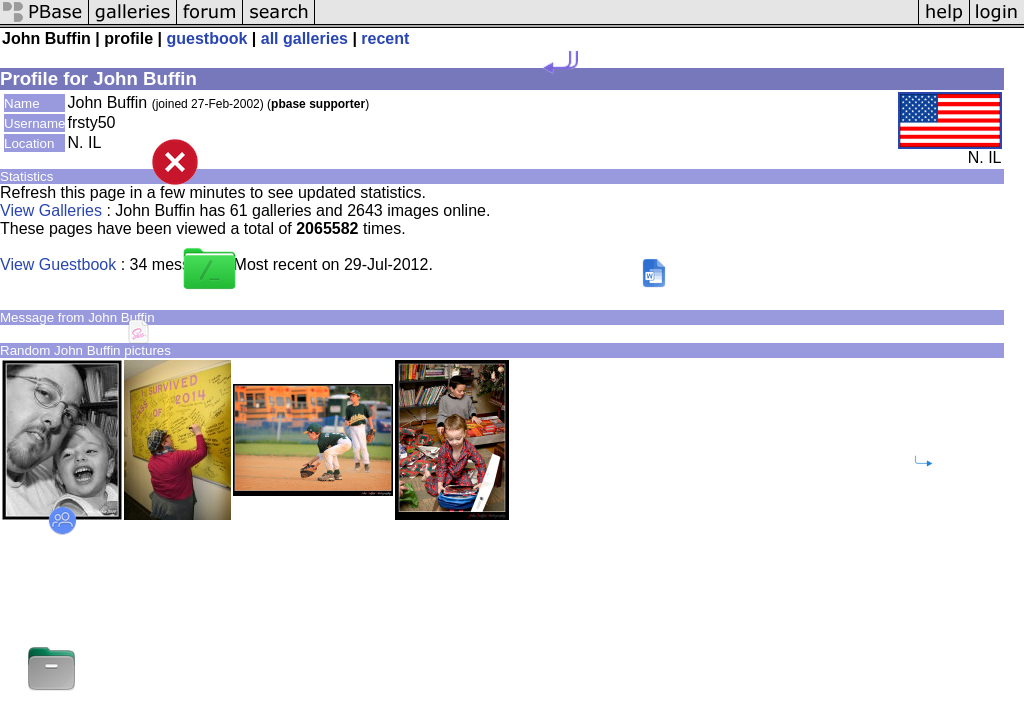 The height and width of the screenshot is (720, 1024). I want to click on forward this email to another recipient, so click(924, 461).